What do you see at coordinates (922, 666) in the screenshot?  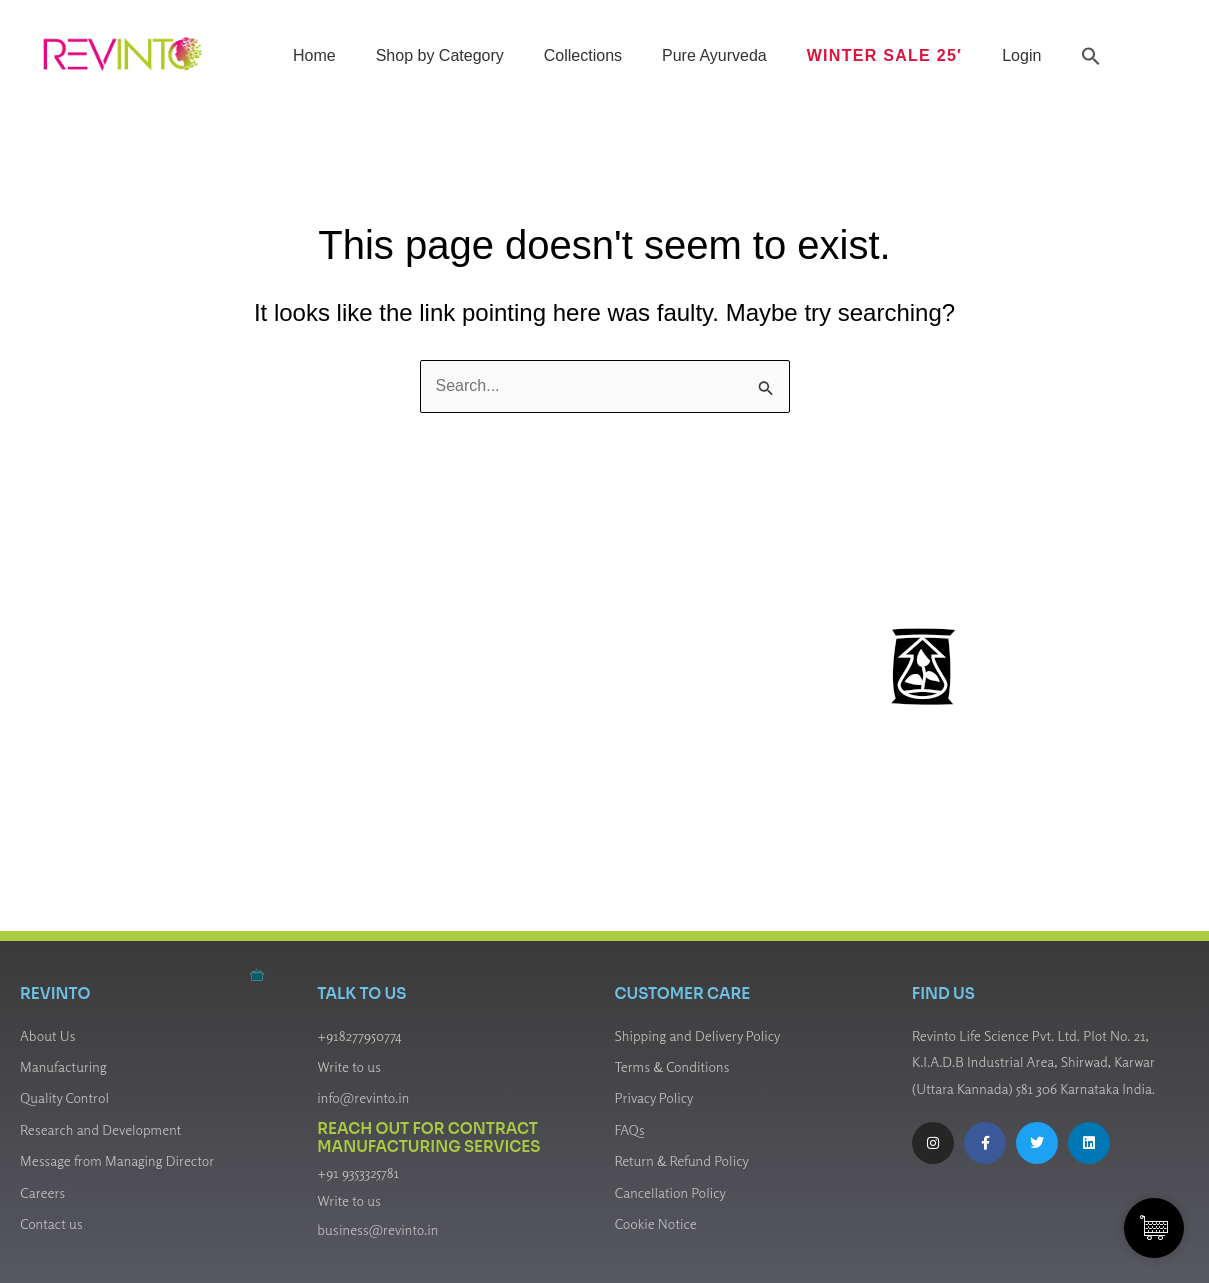 I see `access gardening or farming supplies` at bounding box center [922, 666].